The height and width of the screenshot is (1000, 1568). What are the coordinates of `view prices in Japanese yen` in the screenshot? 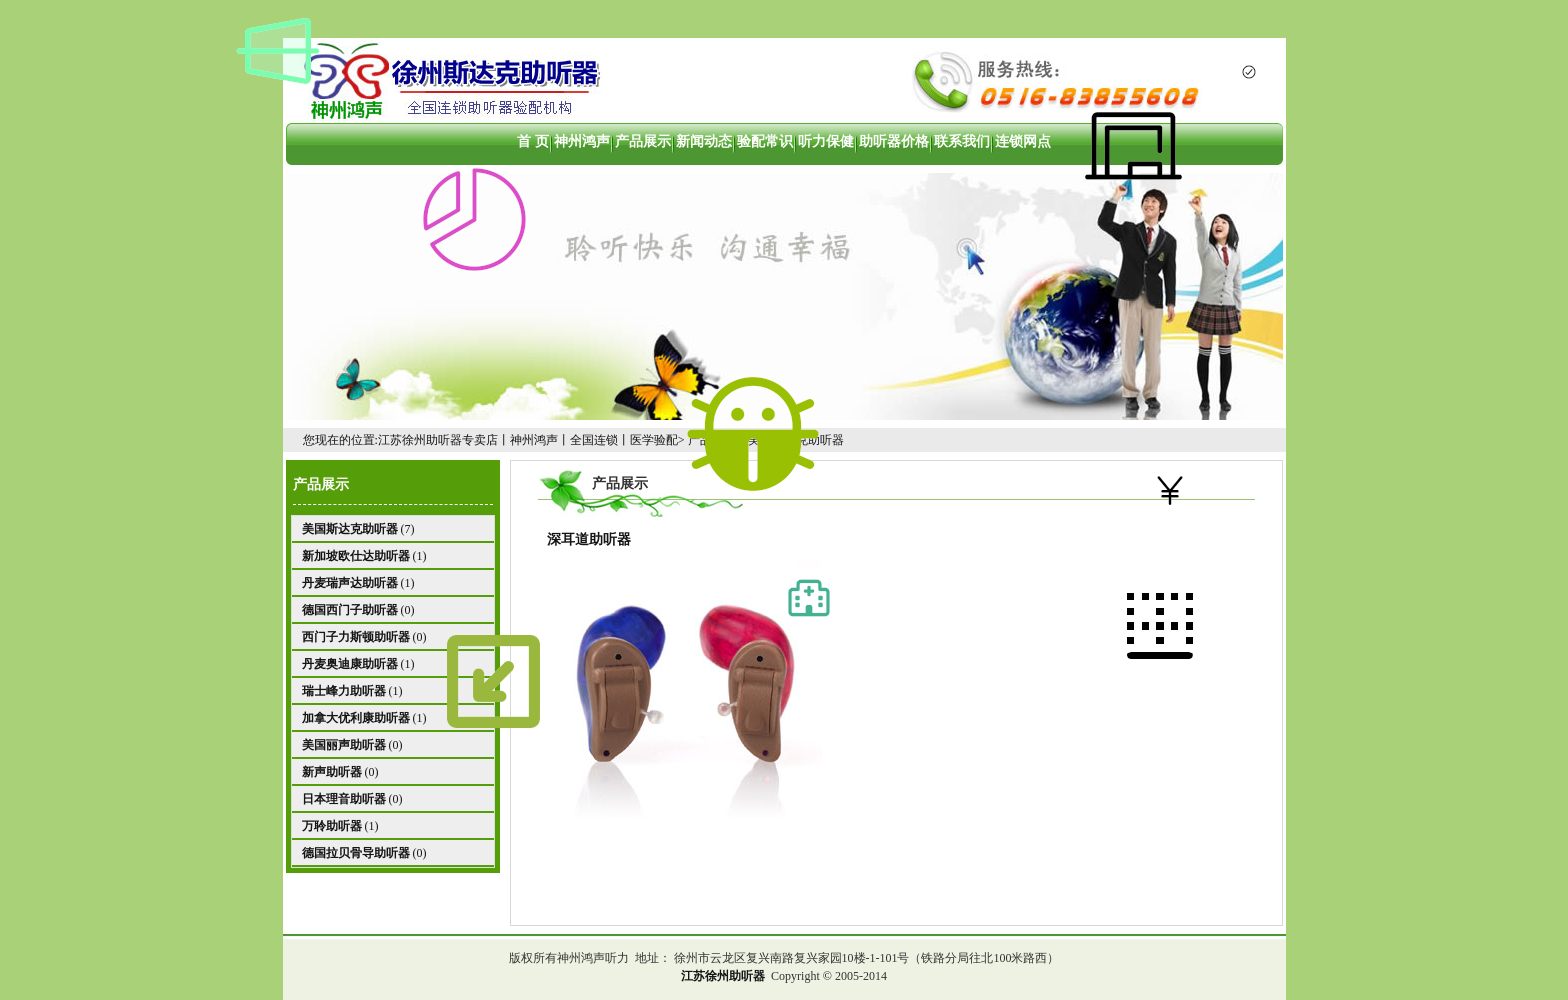 It's located at (1170, 490).